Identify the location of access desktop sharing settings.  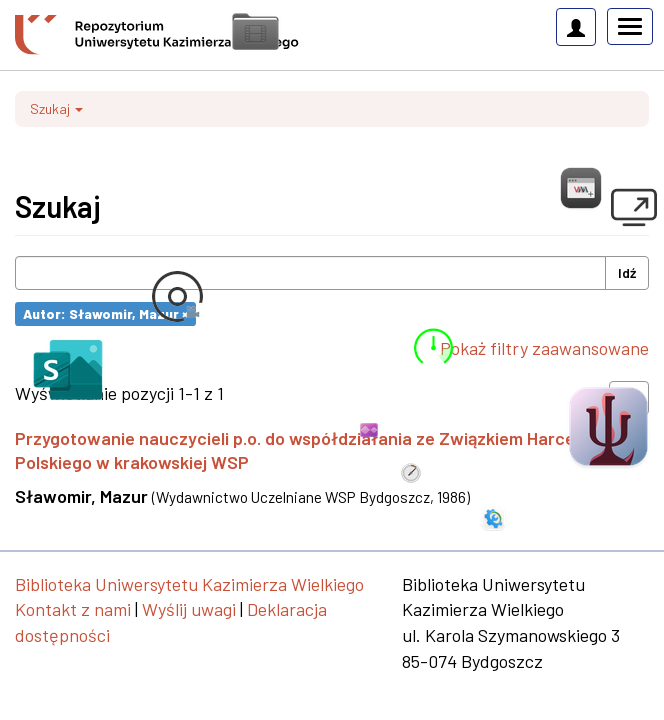
(634, 206).